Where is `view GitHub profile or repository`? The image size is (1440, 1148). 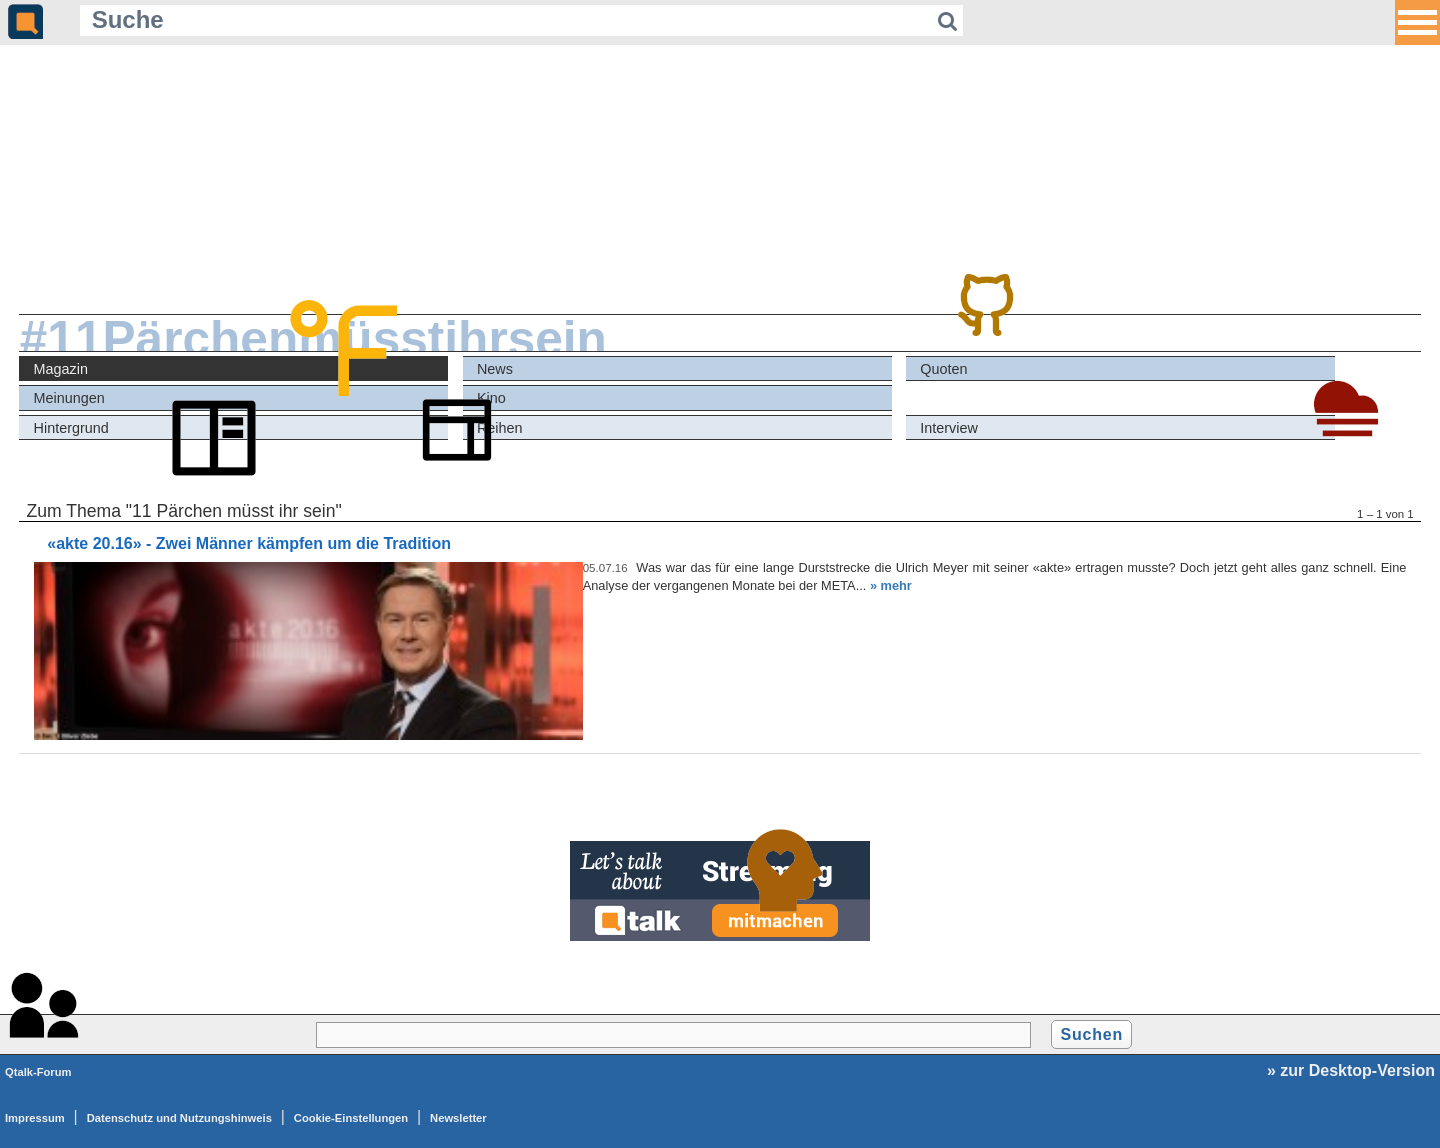
view GitHub profile or repository is located at coordinates (987, 304).